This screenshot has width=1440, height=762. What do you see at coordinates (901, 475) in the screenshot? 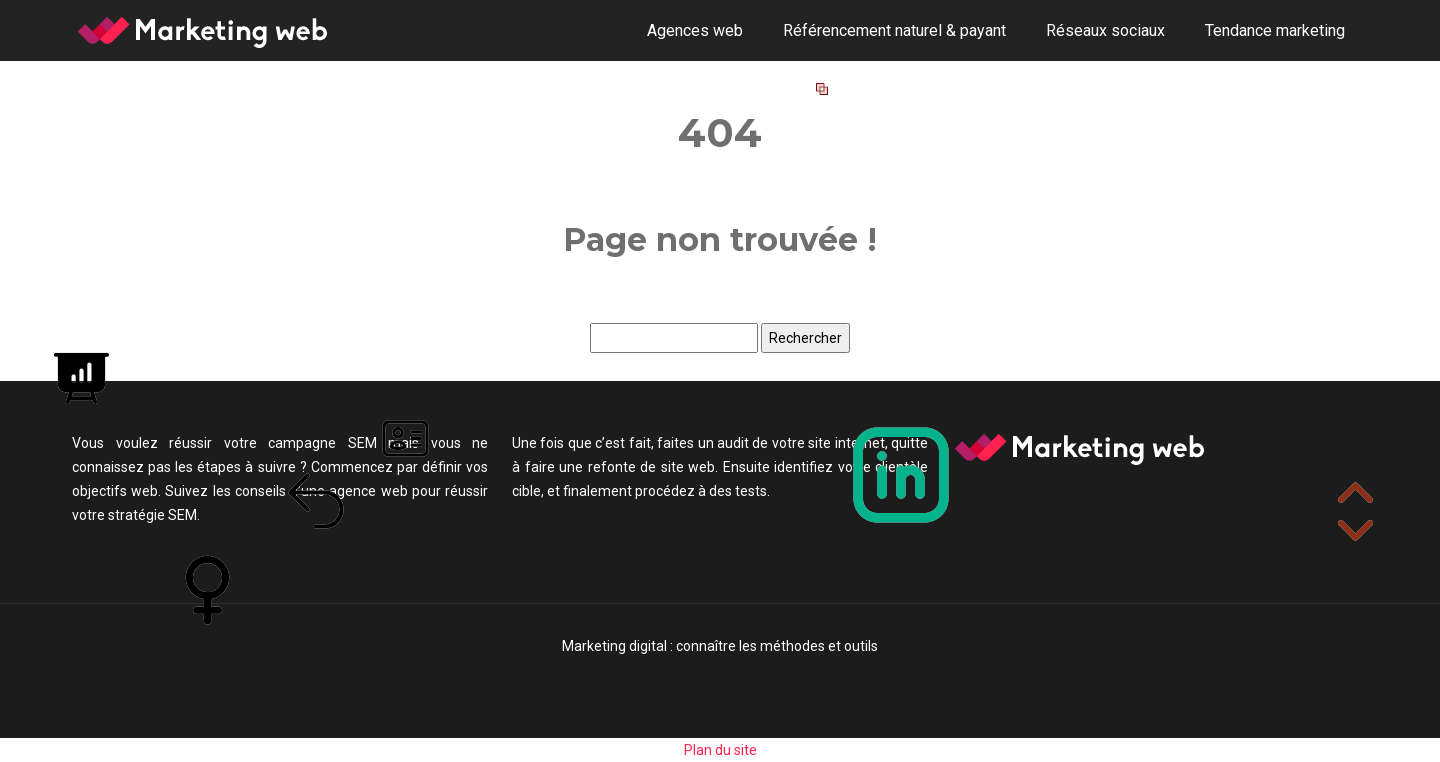
I see `connect with LinkedIn` at bounding box center [901, 475].